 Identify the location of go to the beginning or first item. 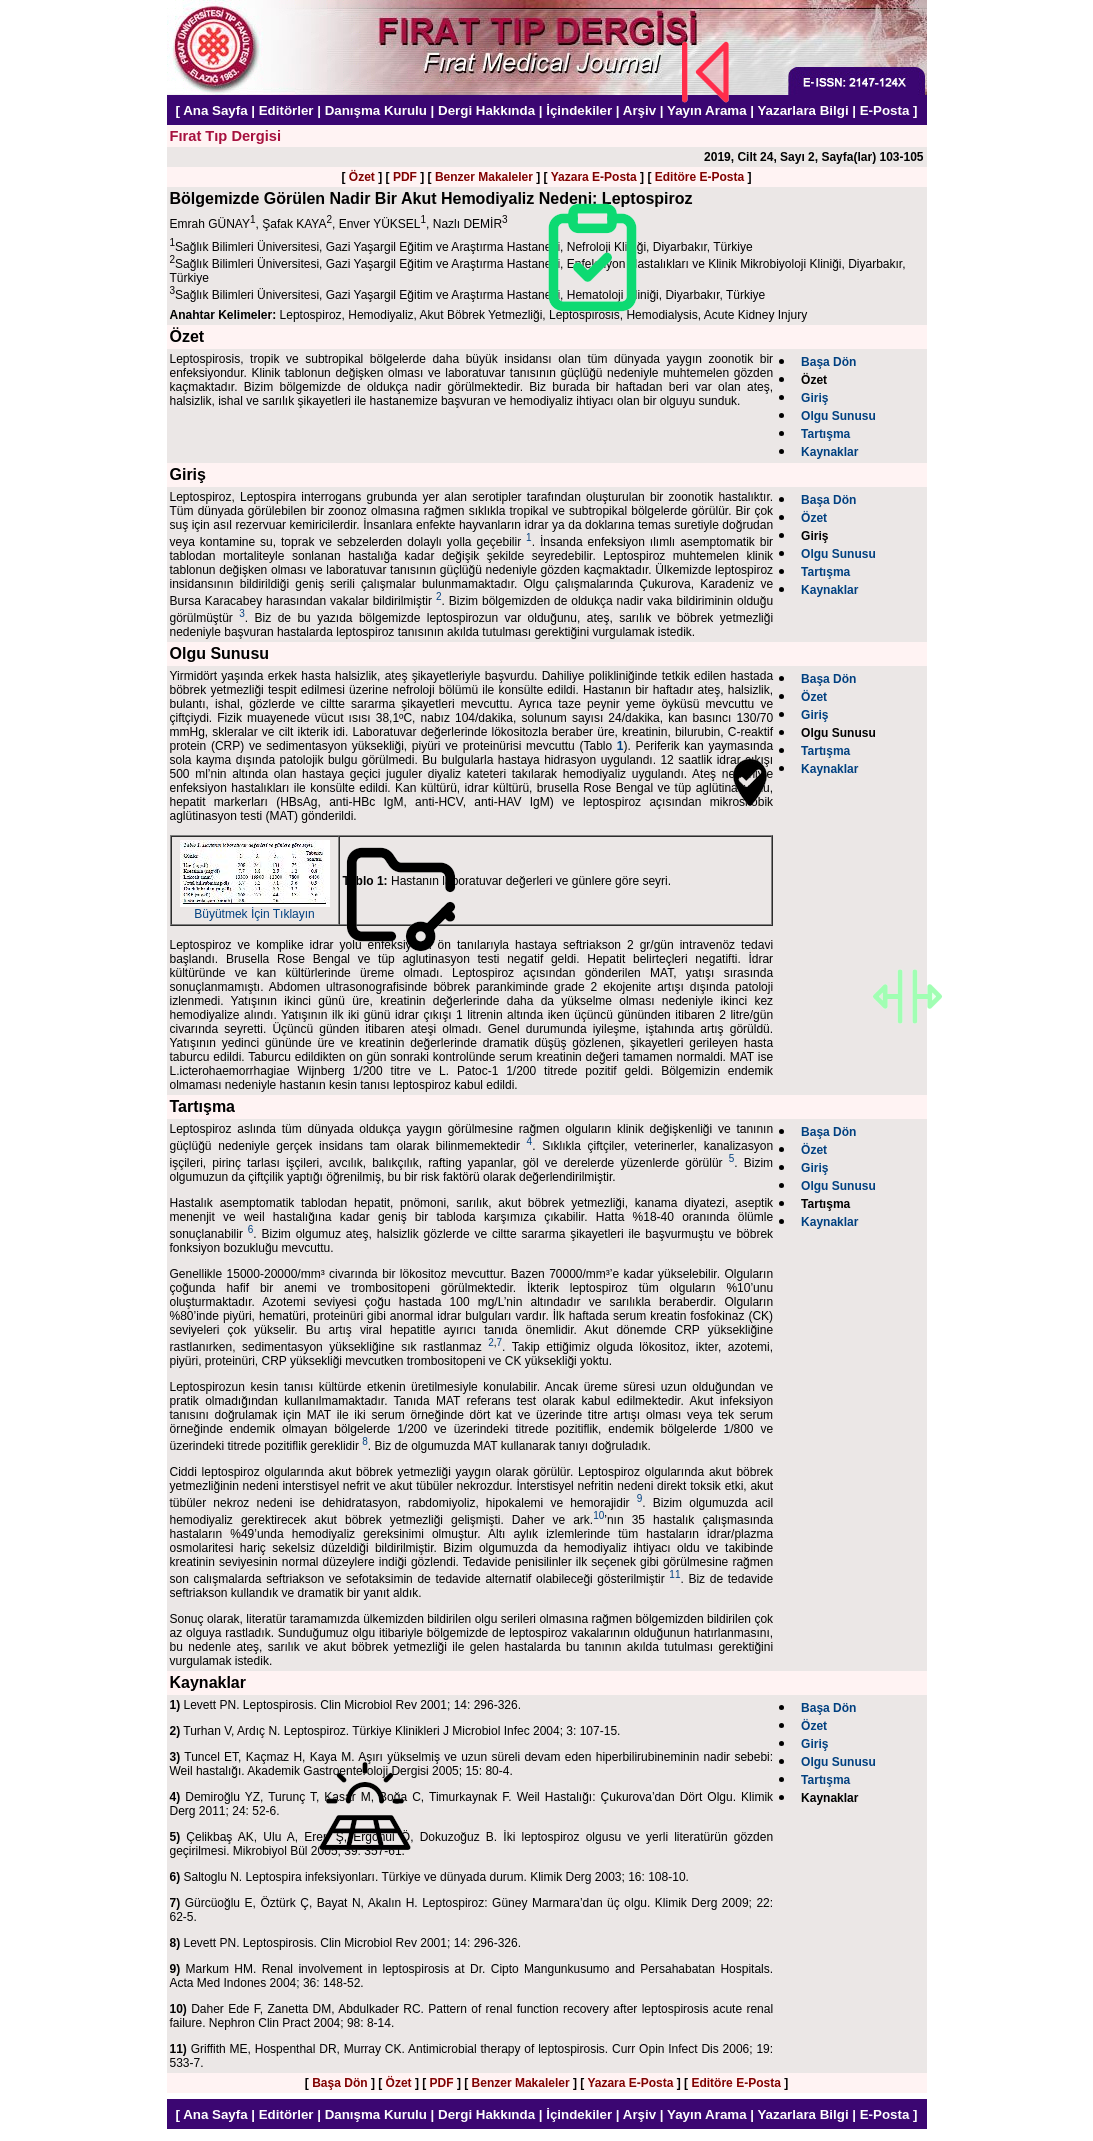
(704, 72).